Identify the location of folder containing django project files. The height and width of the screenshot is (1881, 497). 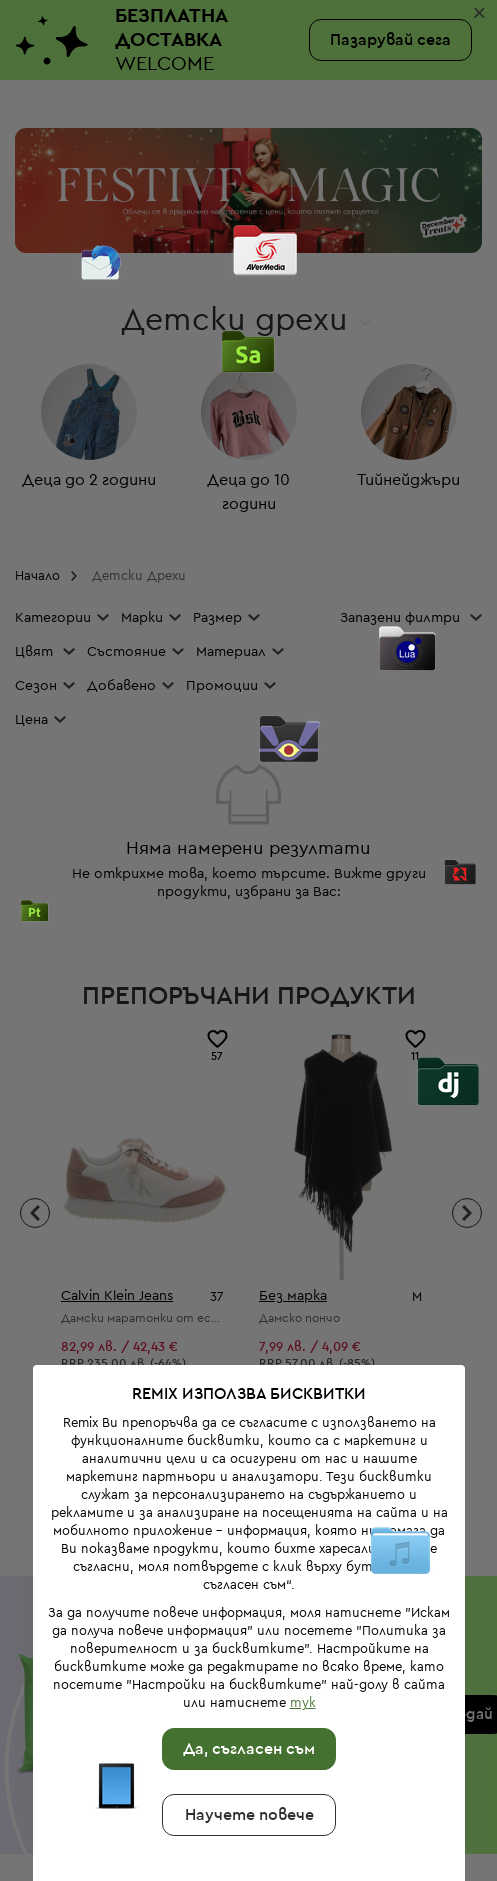
(448, 1083).